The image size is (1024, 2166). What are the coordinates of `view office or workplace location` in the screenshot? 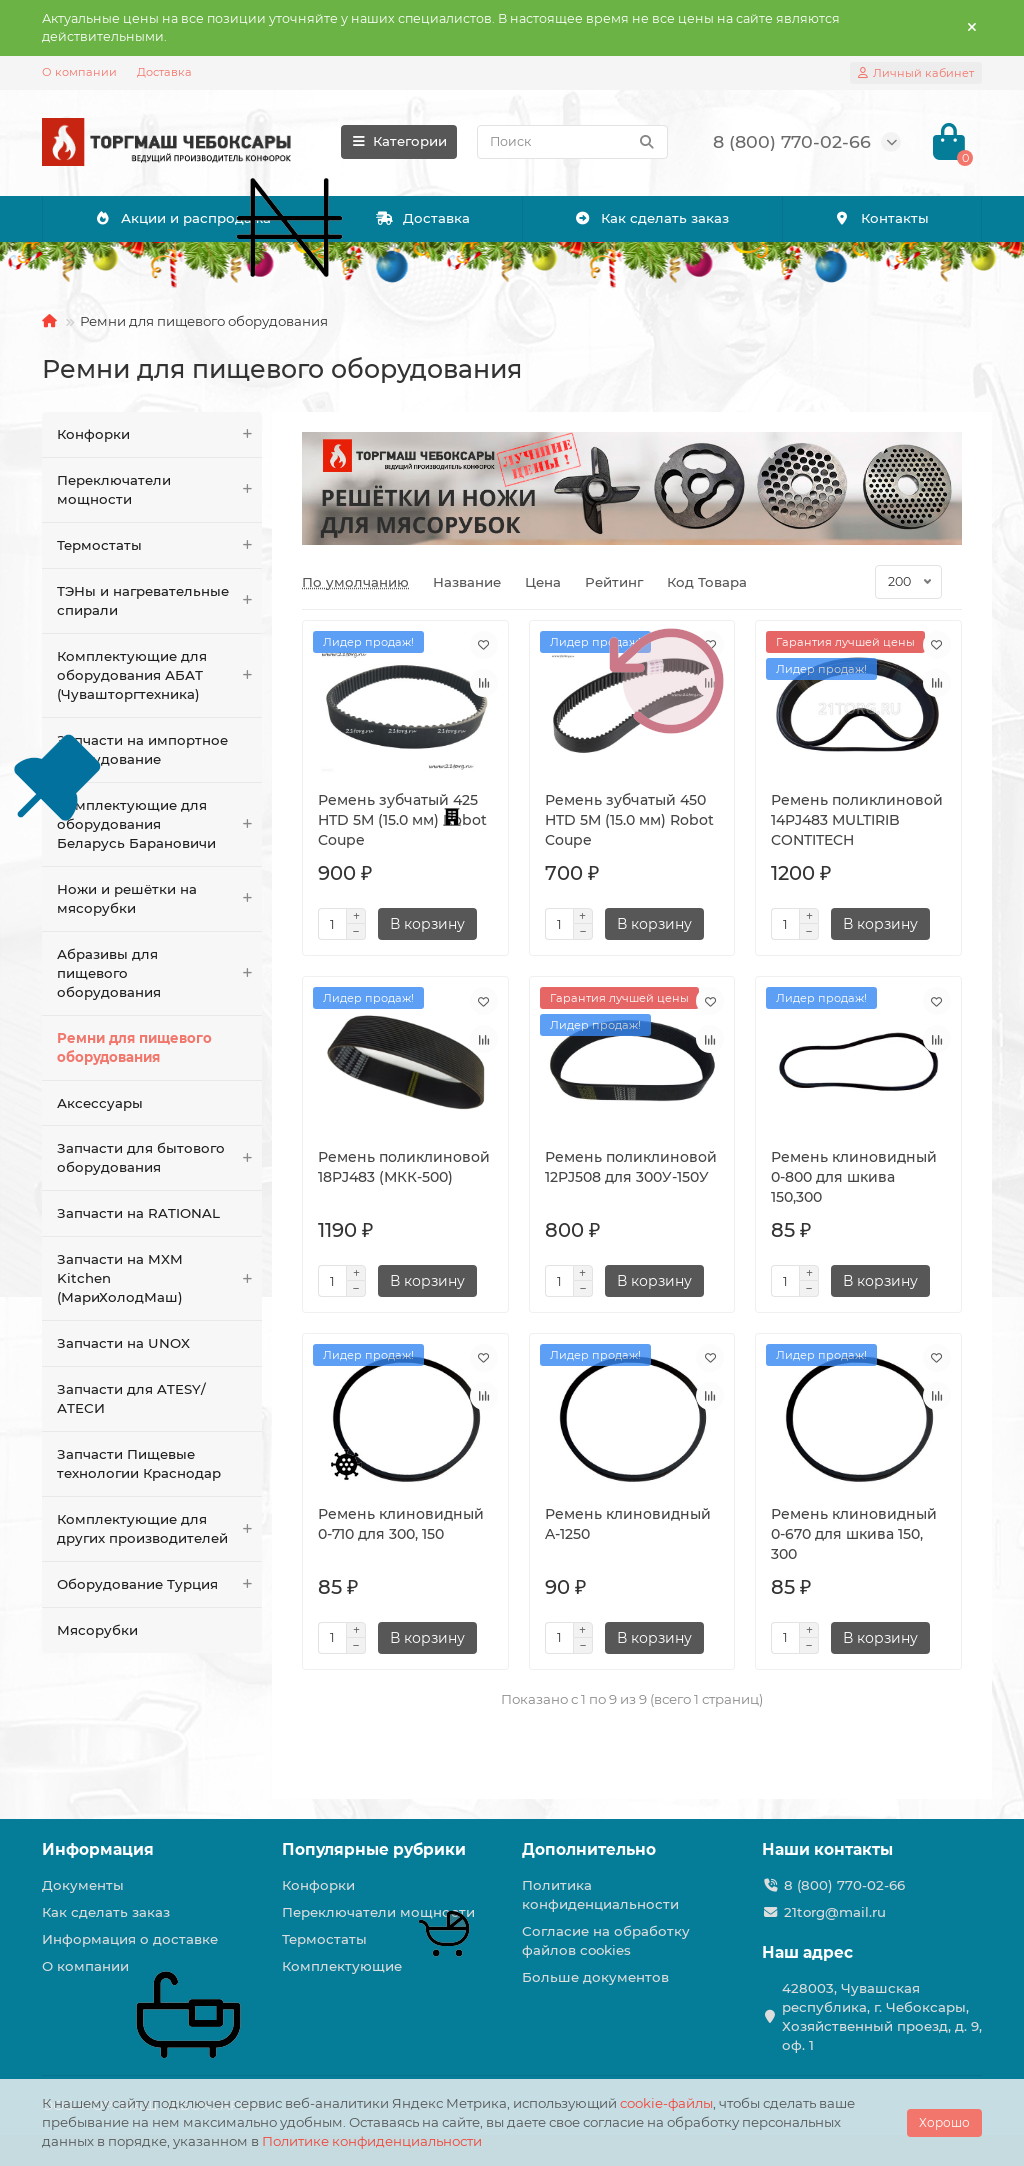 It's located at (452, 817).